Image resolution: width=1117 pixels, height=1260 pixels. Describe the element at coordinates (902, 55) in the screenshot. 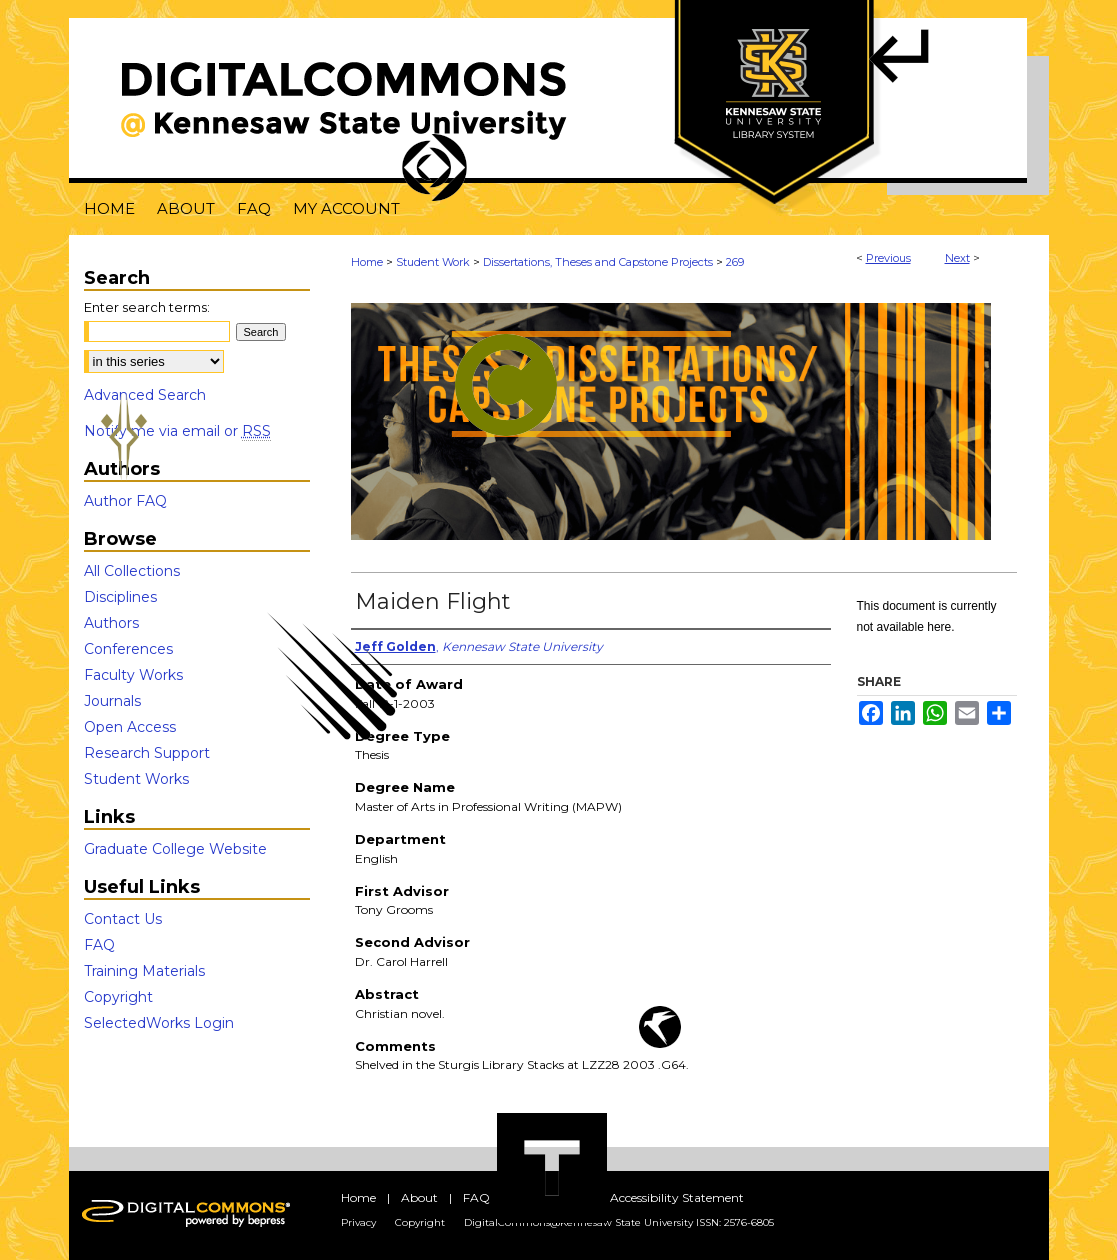

I see `return or go back to previous step` at that location.